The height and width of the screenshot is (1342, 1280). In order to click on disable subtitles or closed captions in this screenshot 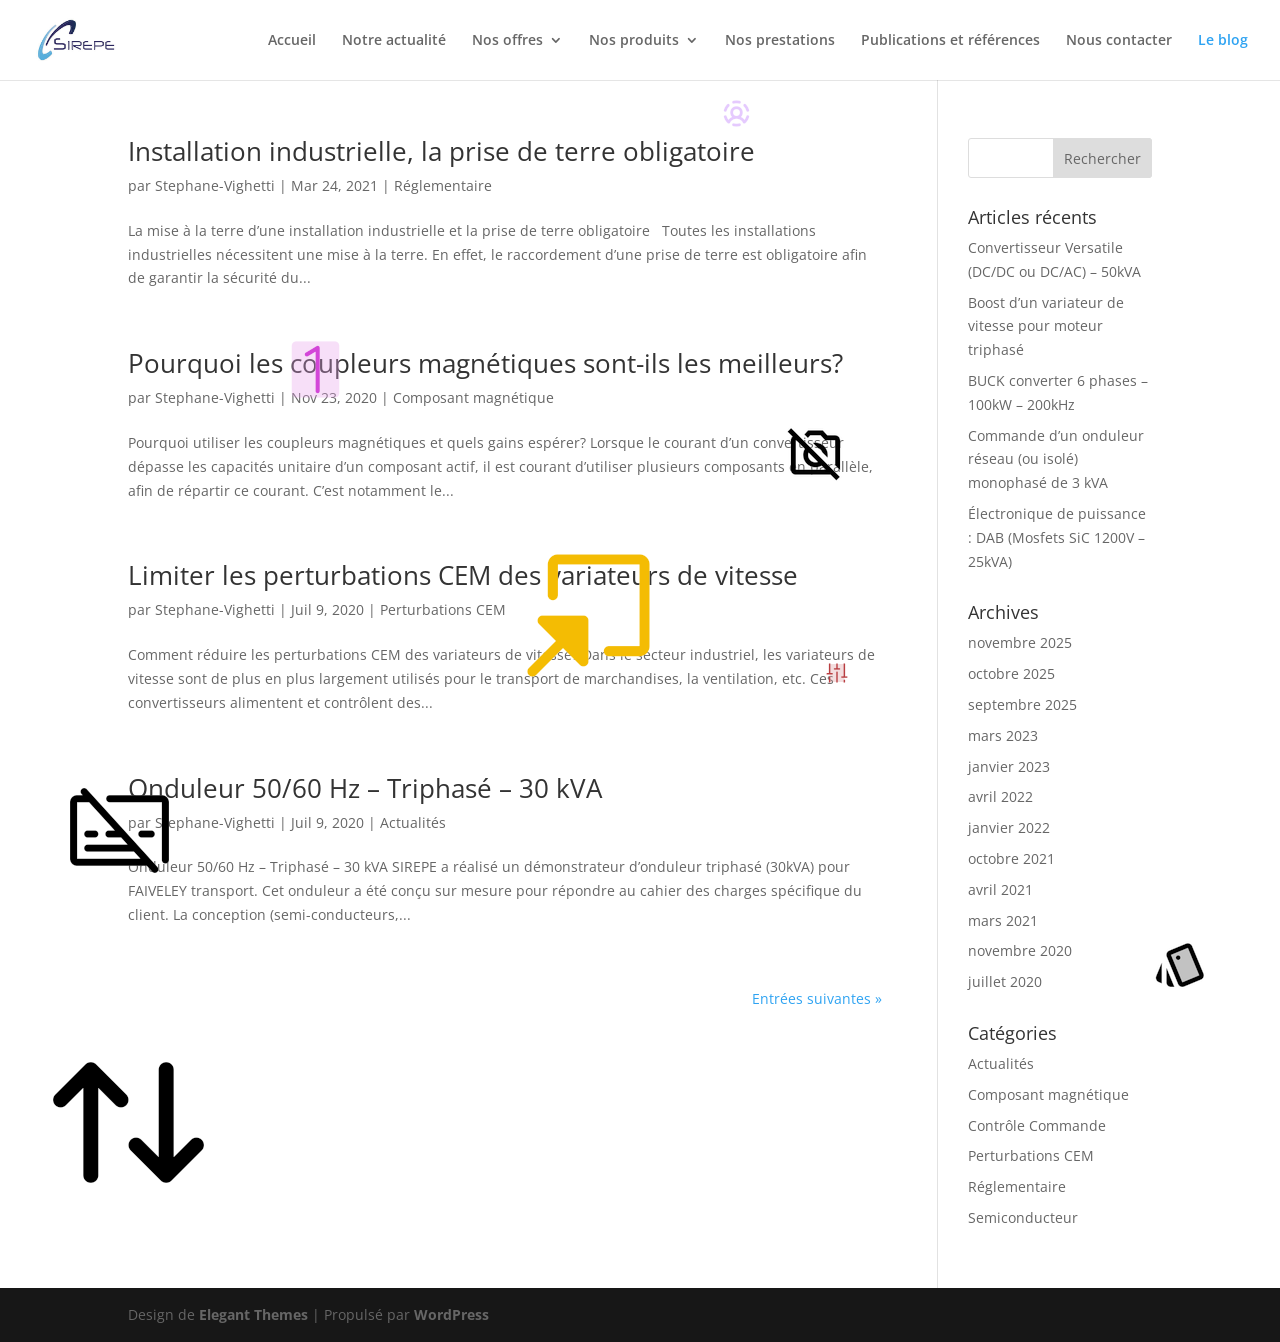, I will do `click(119, 830)`.